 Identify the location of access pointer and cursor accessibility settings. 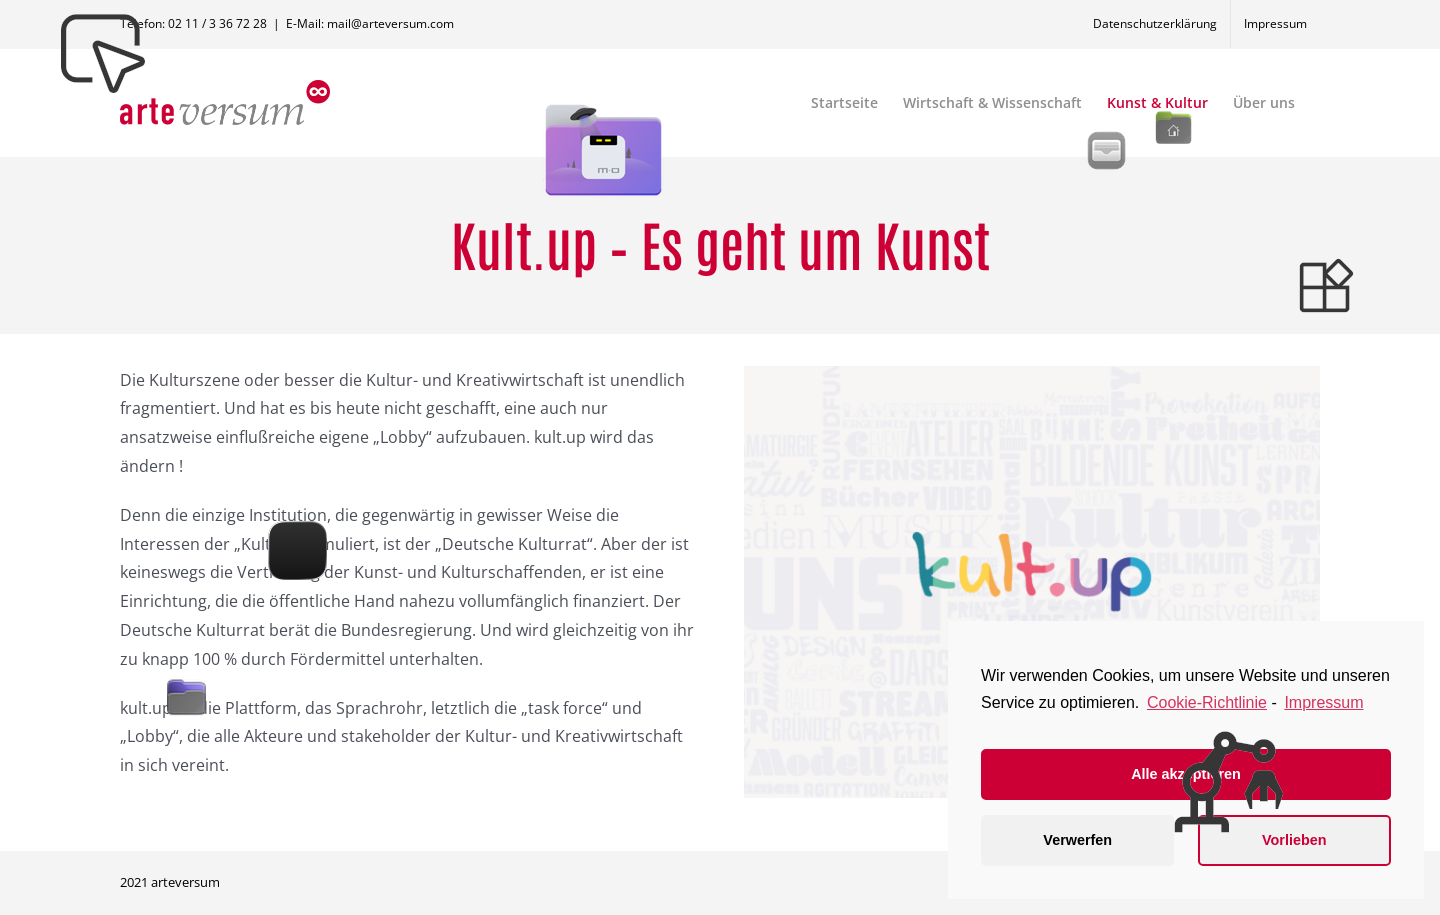
(103, 51).